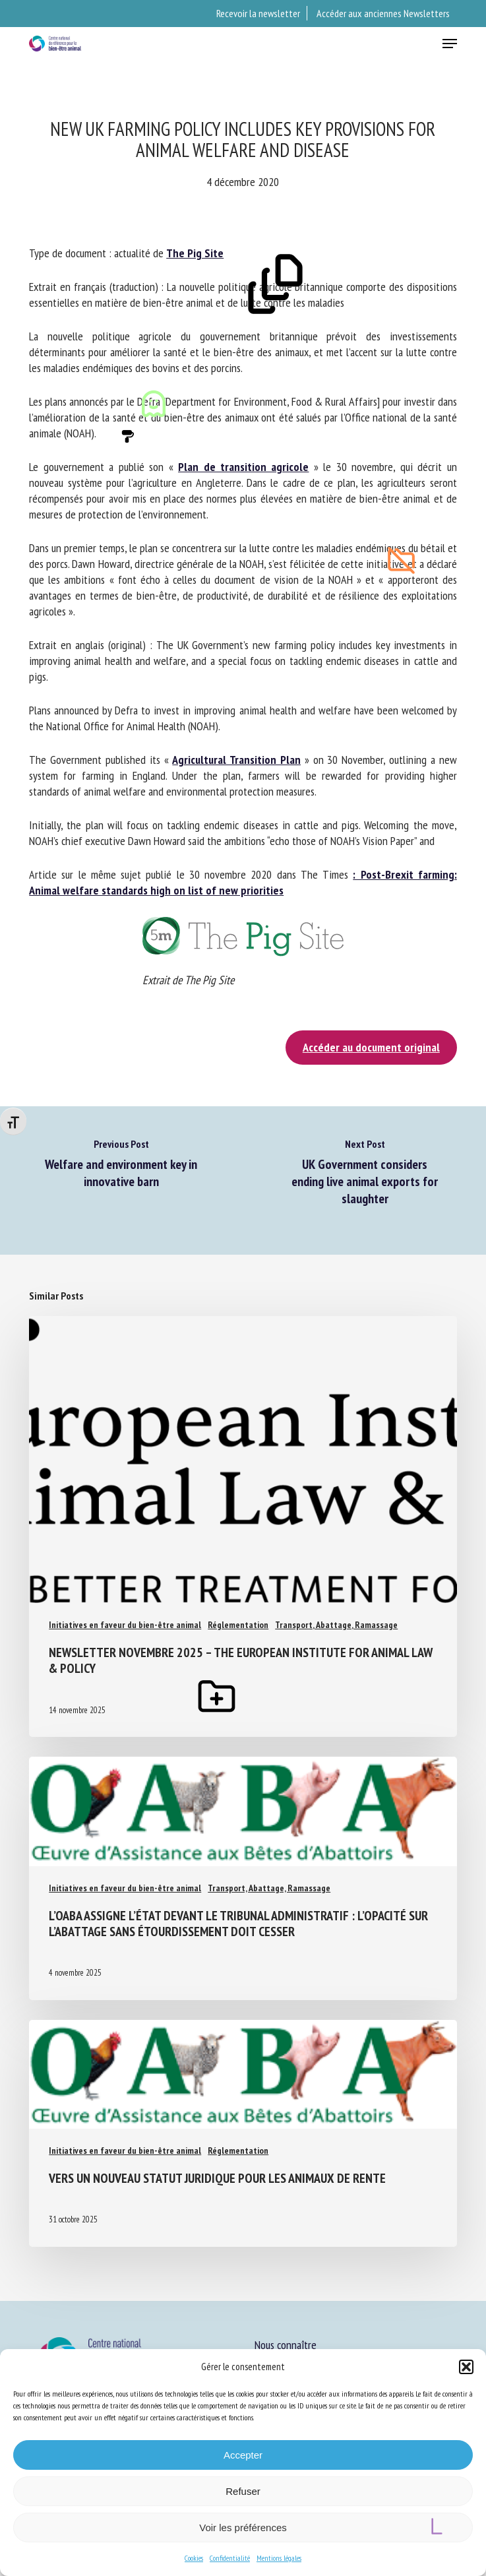 The image size is (486, 2576). Describe the element at coordinates (154, 404) in the screenshot. I see `enable ghost mode or incognito browsing` at that location.